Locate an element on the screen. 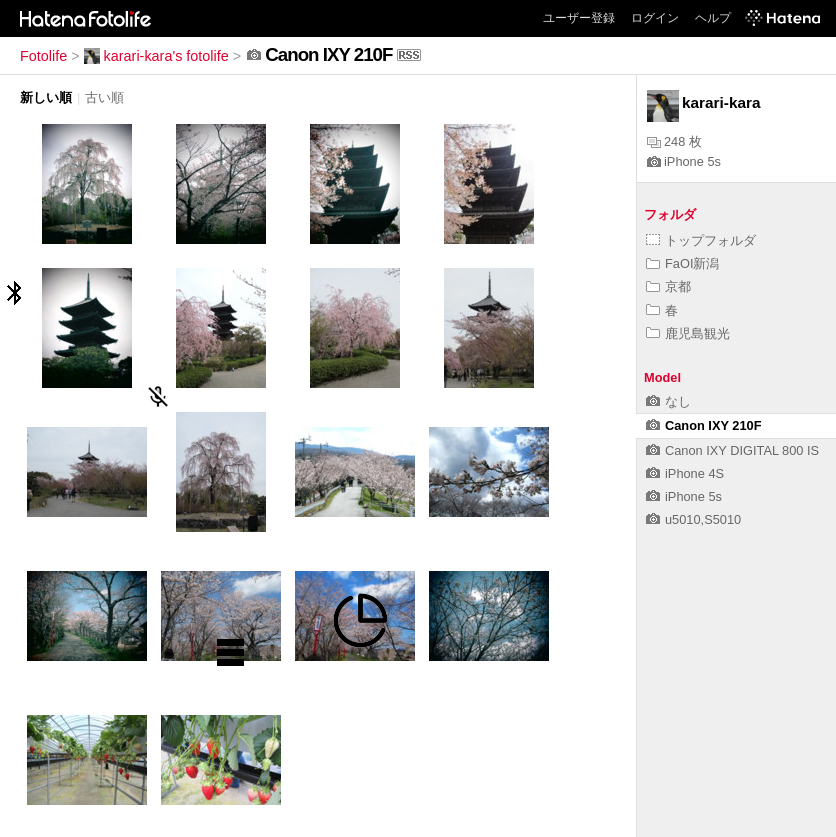  mute your microphone is located at coordinates (158, 397).